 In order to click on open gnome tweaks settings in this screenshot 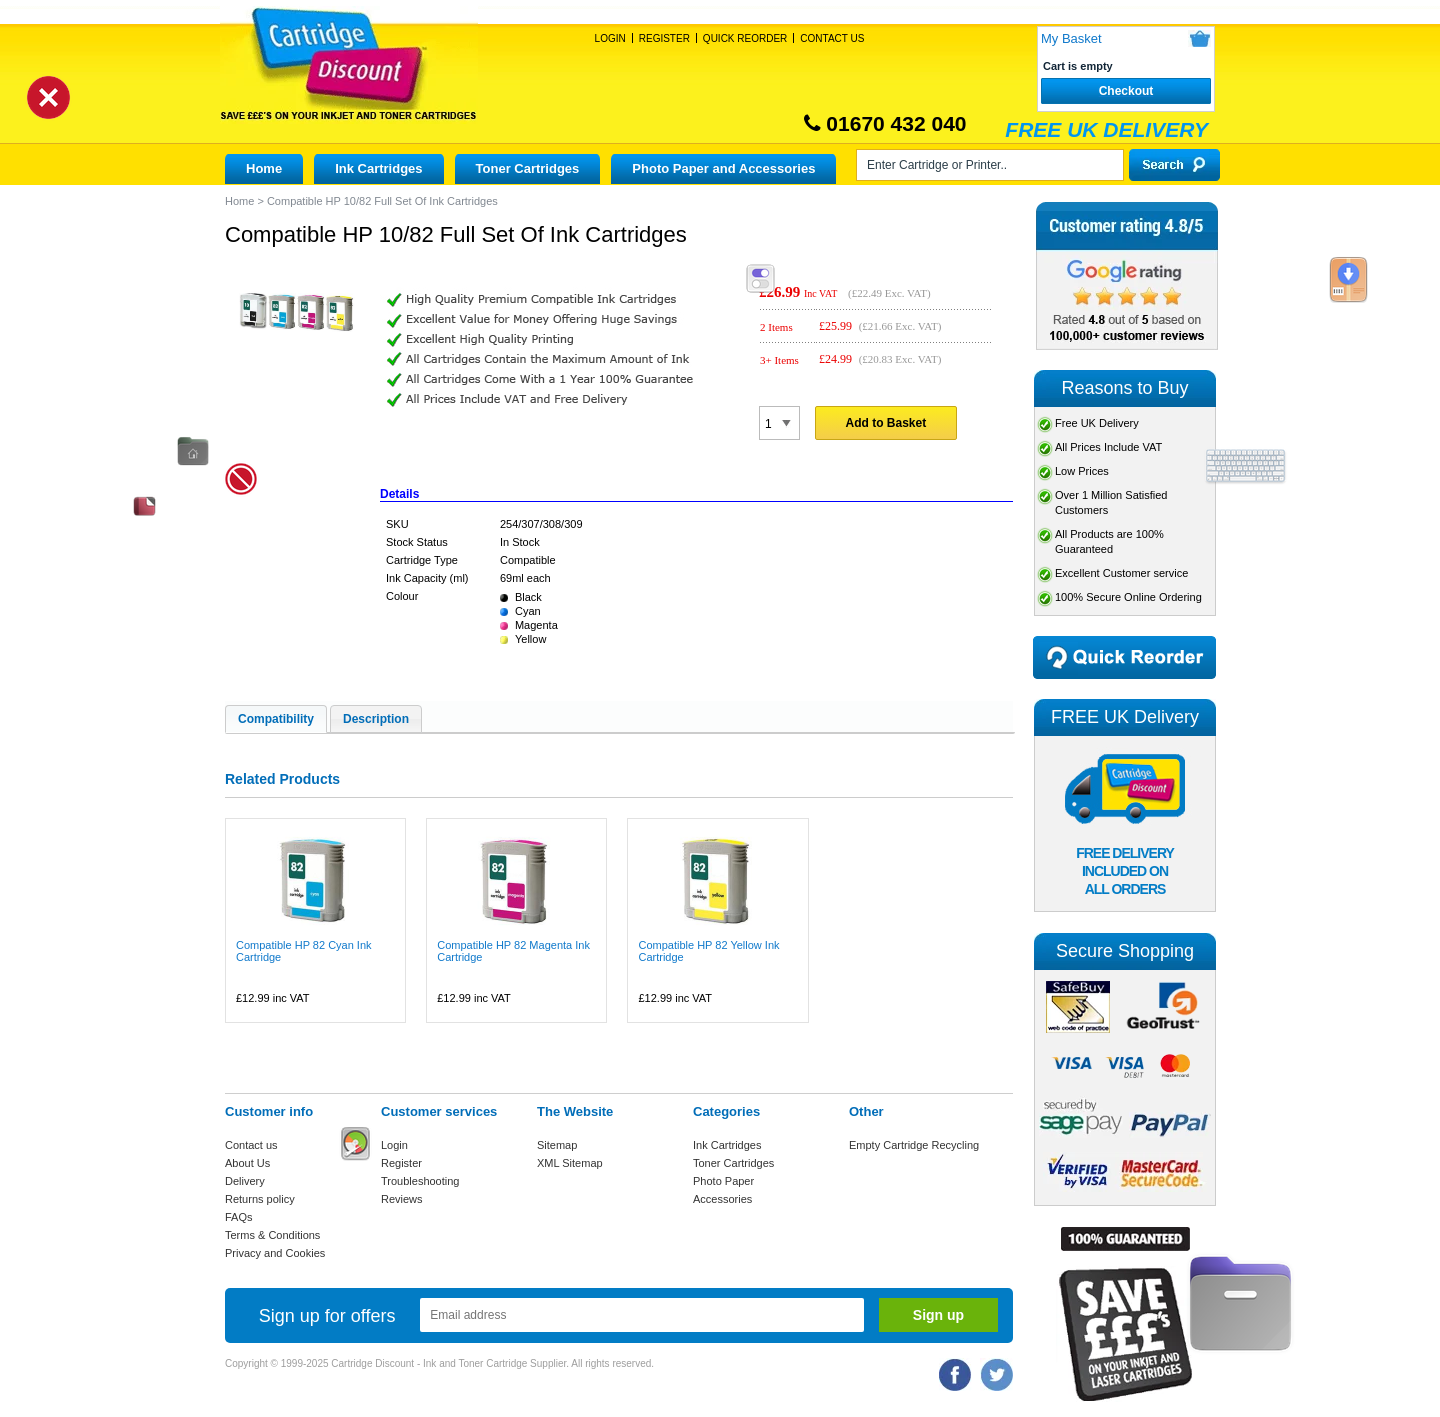, I will do `click(760, 278)`.